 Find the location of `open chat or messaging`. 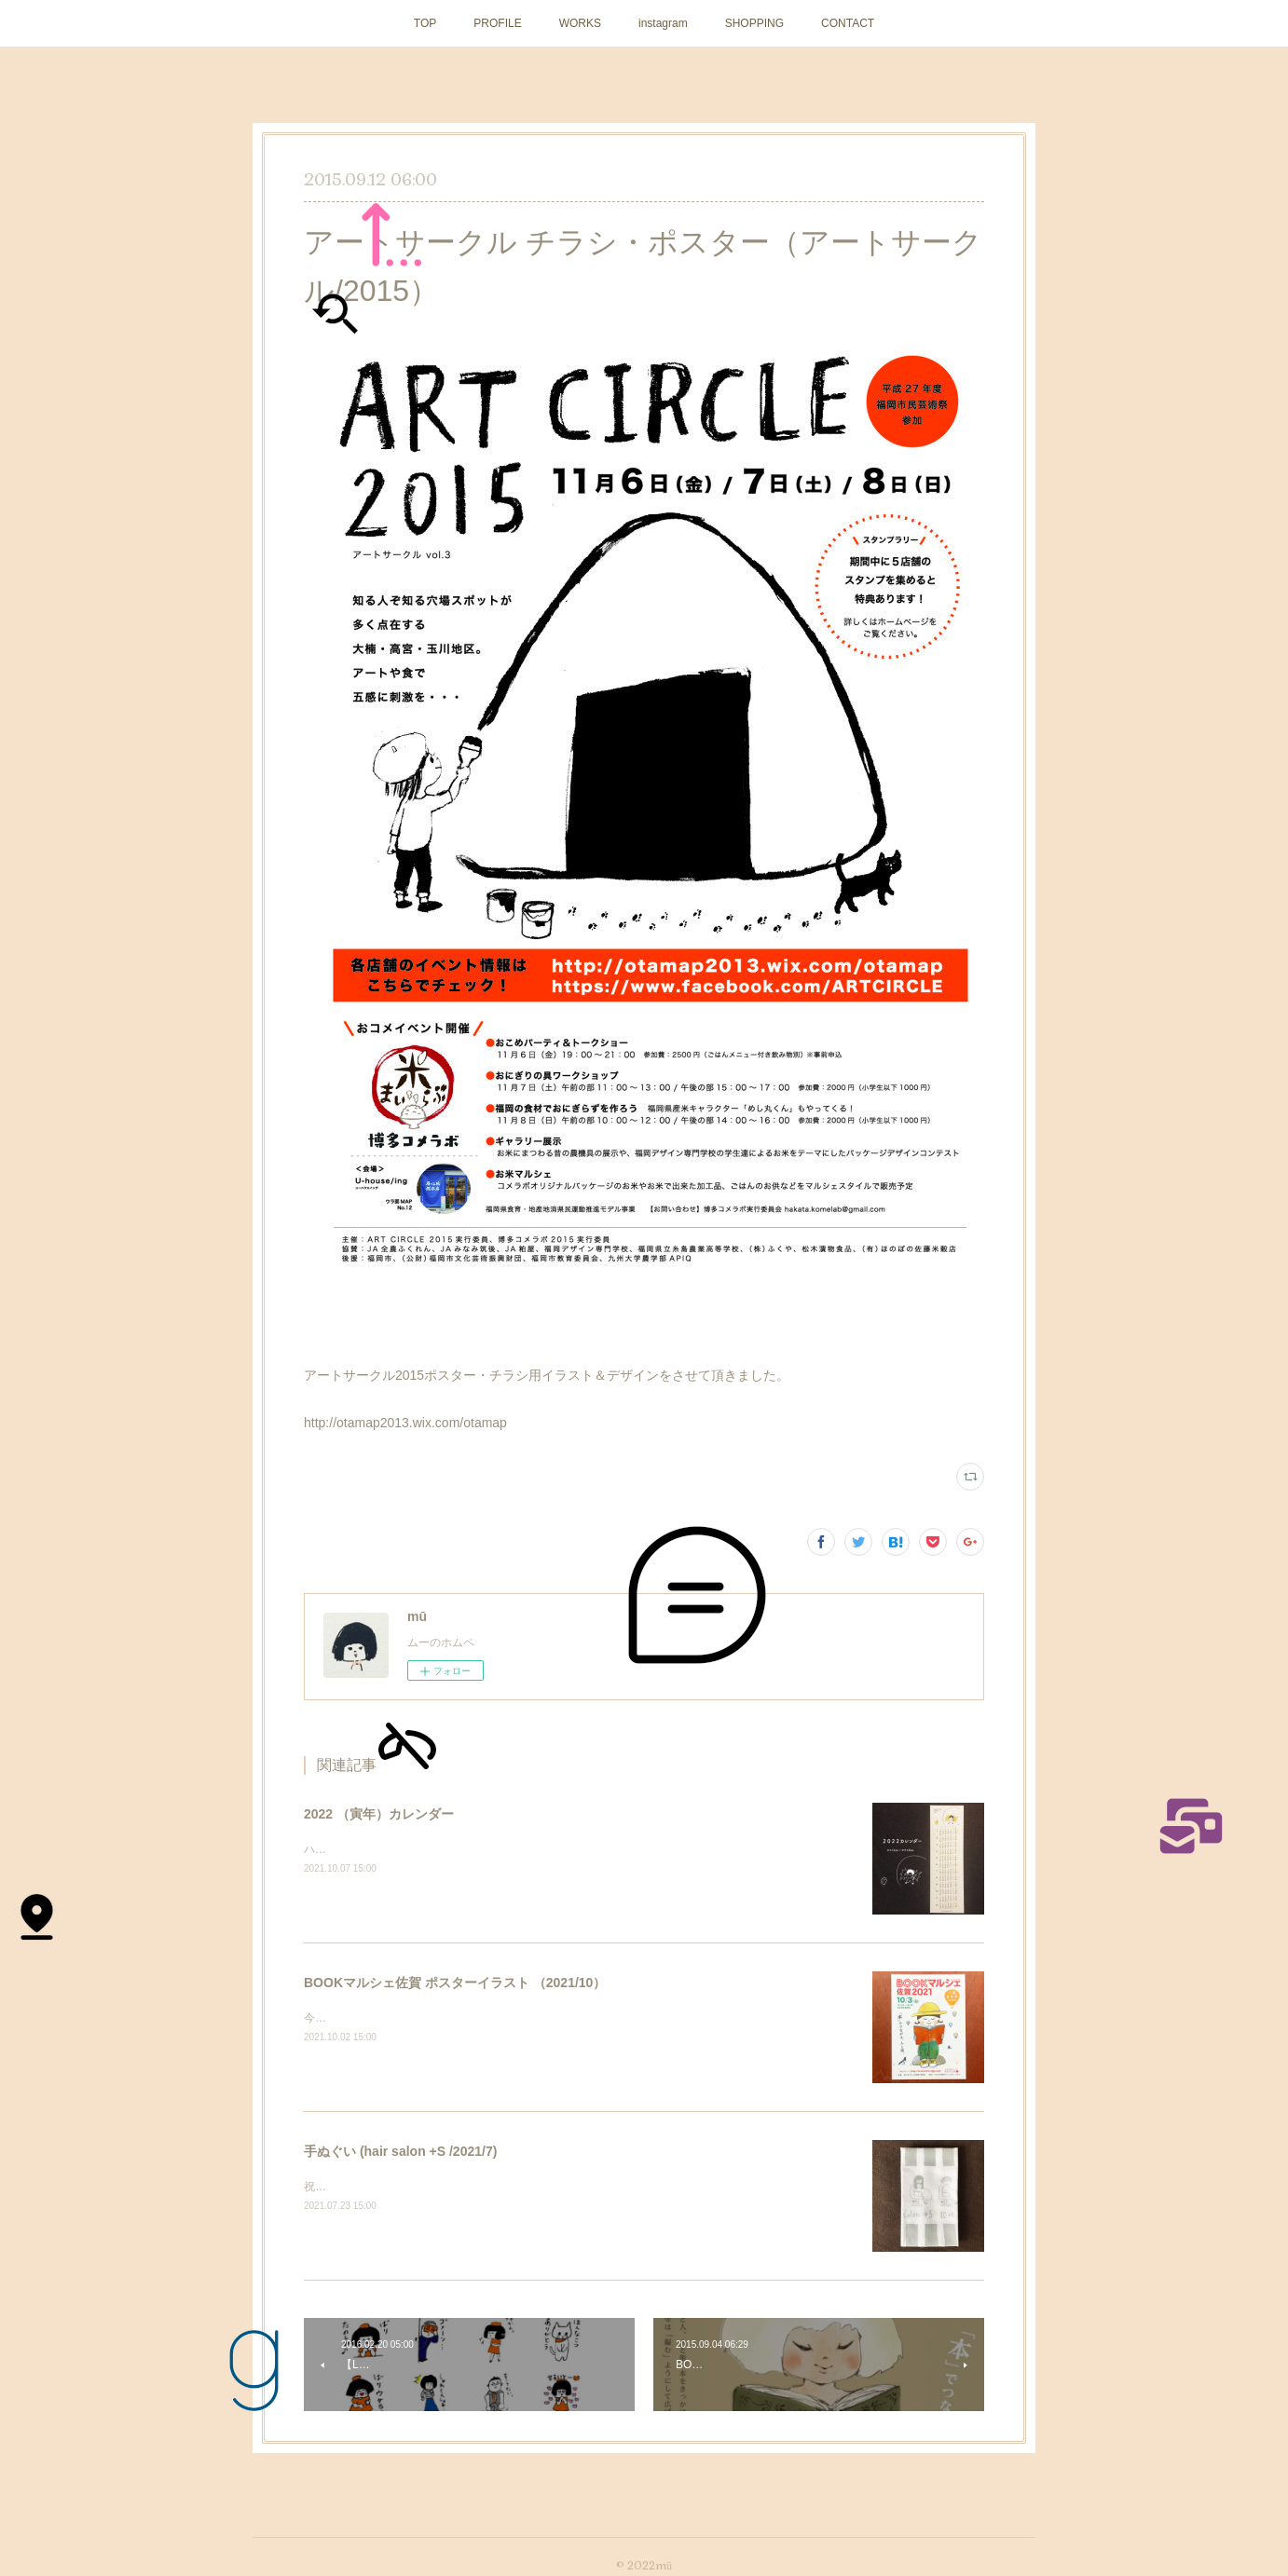

open chat or messaging is located at coordinates (694, 1598).